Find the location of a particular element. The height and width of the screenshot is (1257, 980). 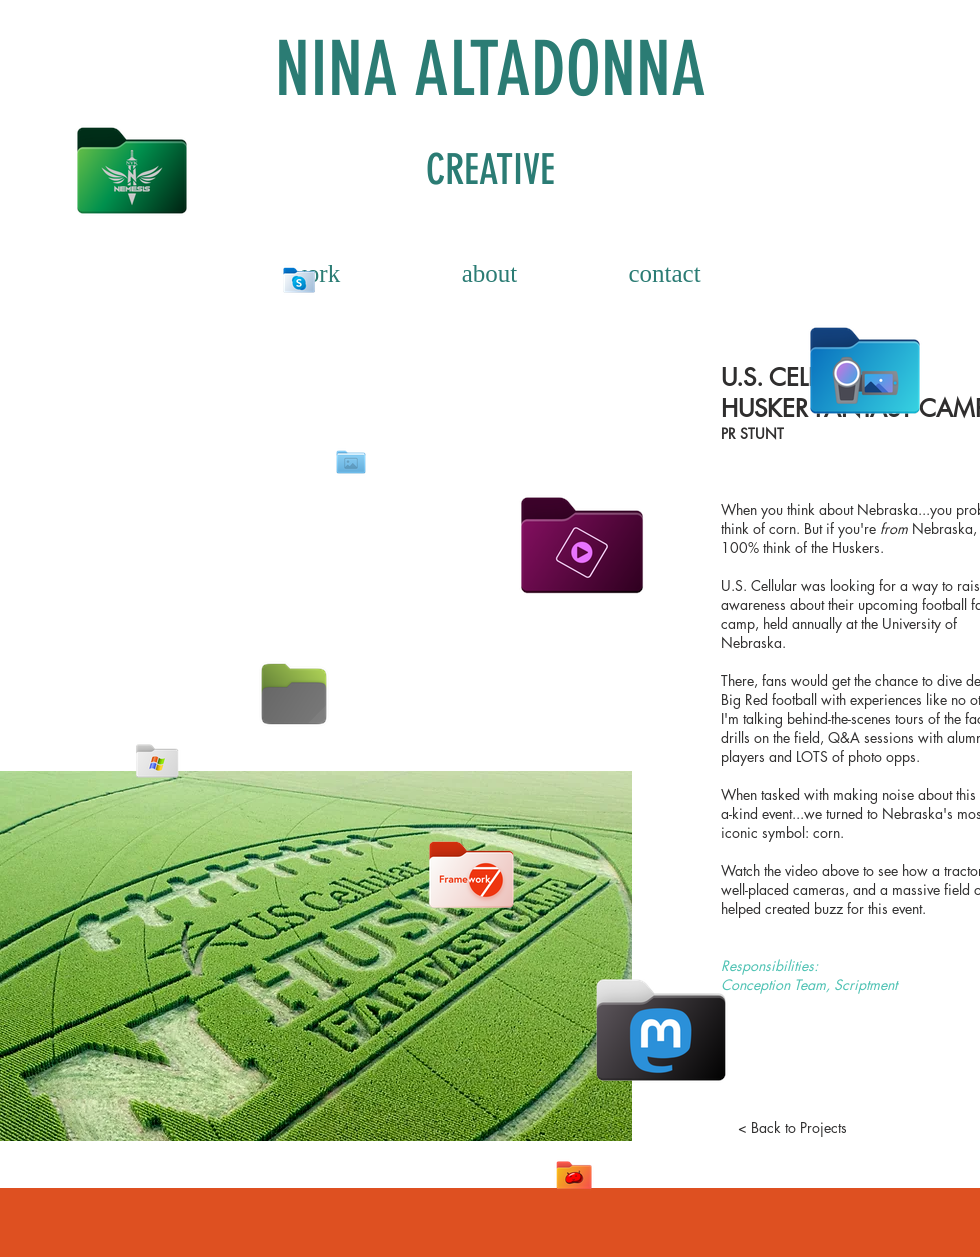

open folder containing Skype files is located at coordinates (299, 281).